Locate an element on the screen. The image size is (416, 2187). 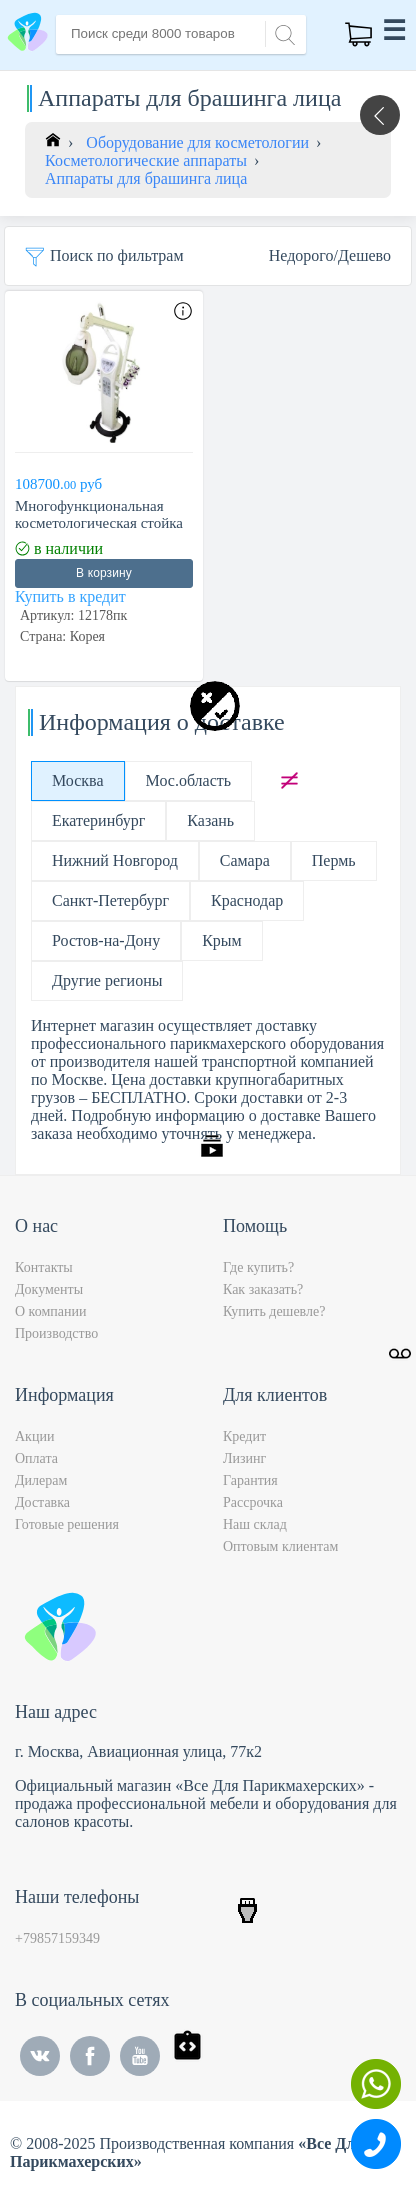
access voicemail messages is located at coordinates (400, 1354).